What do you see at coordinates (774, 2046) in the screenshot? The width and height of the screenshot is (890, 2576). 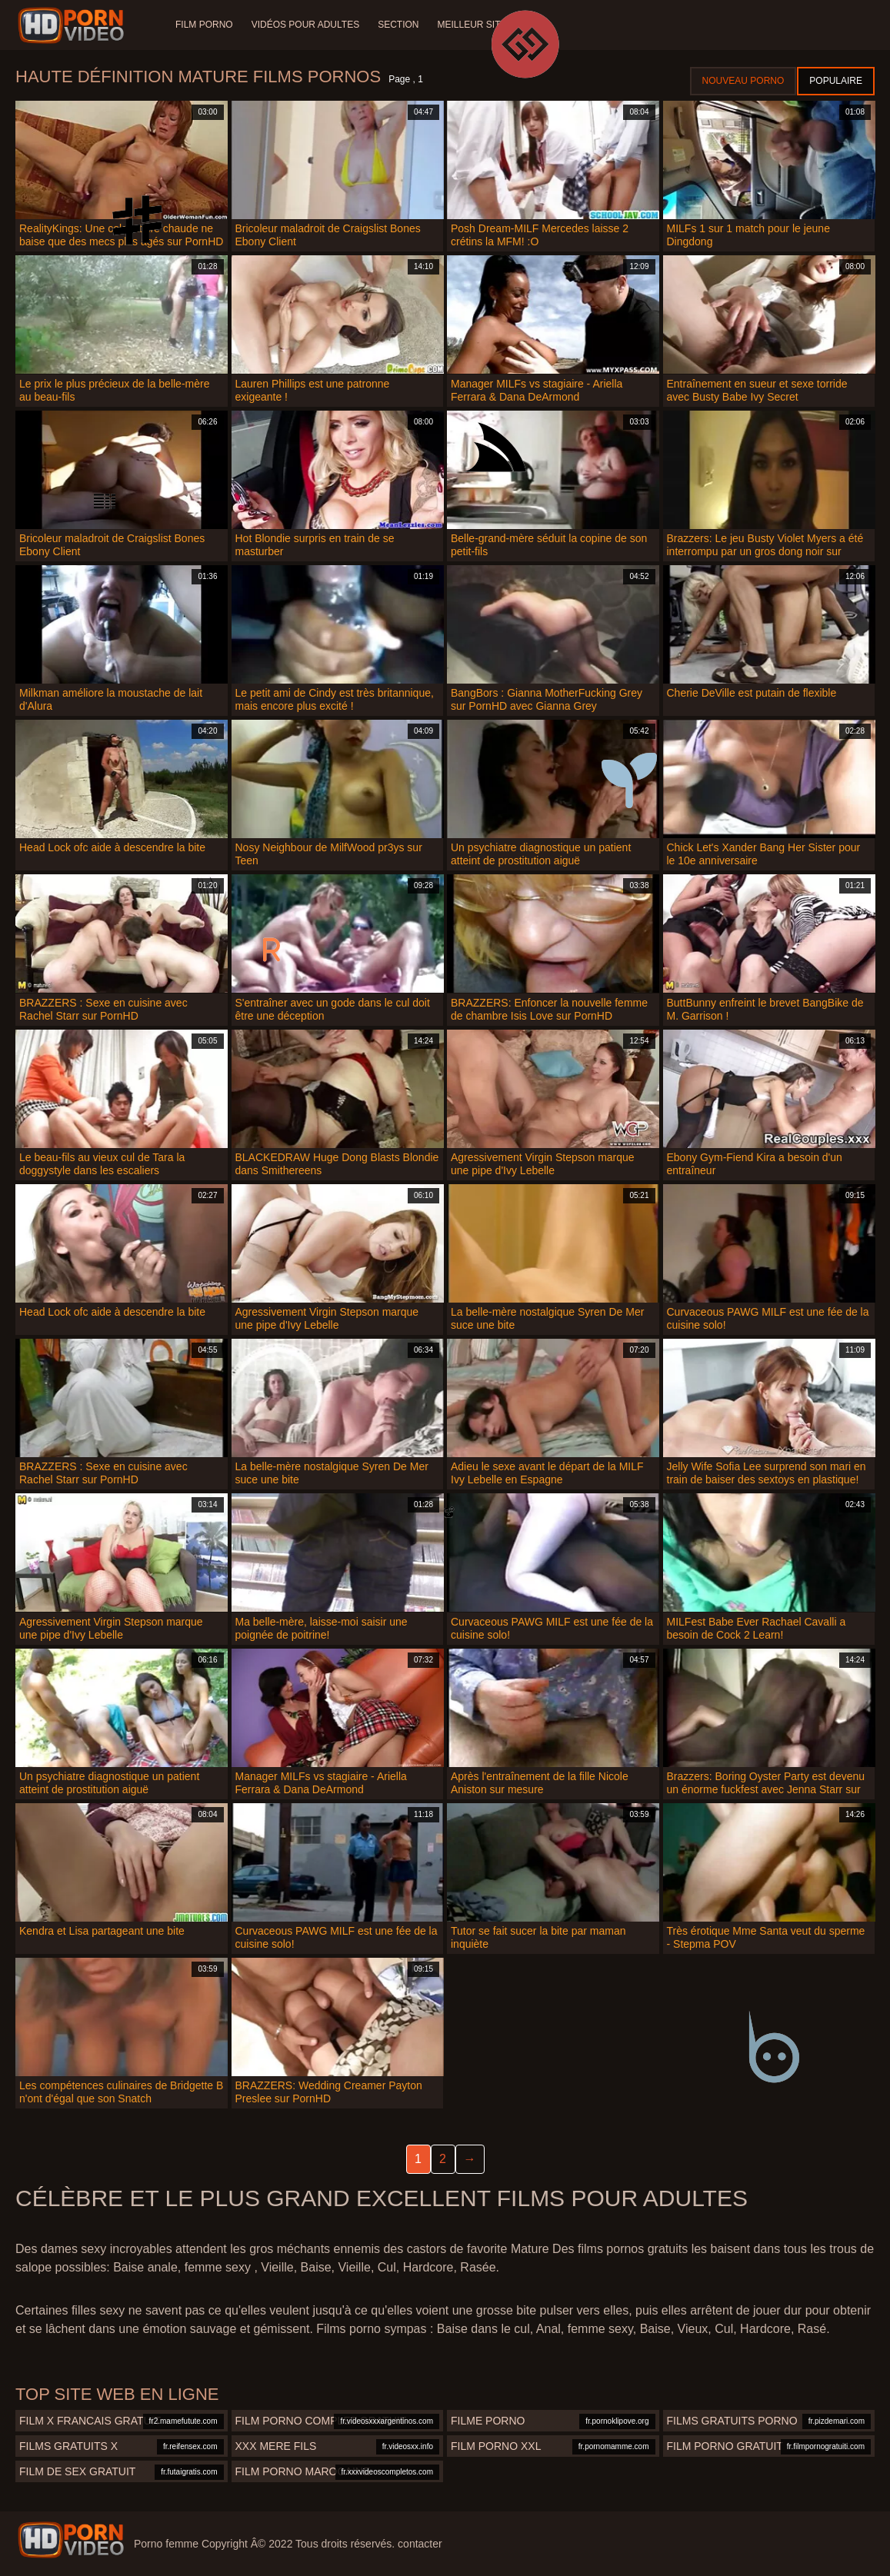 I see `nimblr brand logo` at bounding box center [774, 2046].